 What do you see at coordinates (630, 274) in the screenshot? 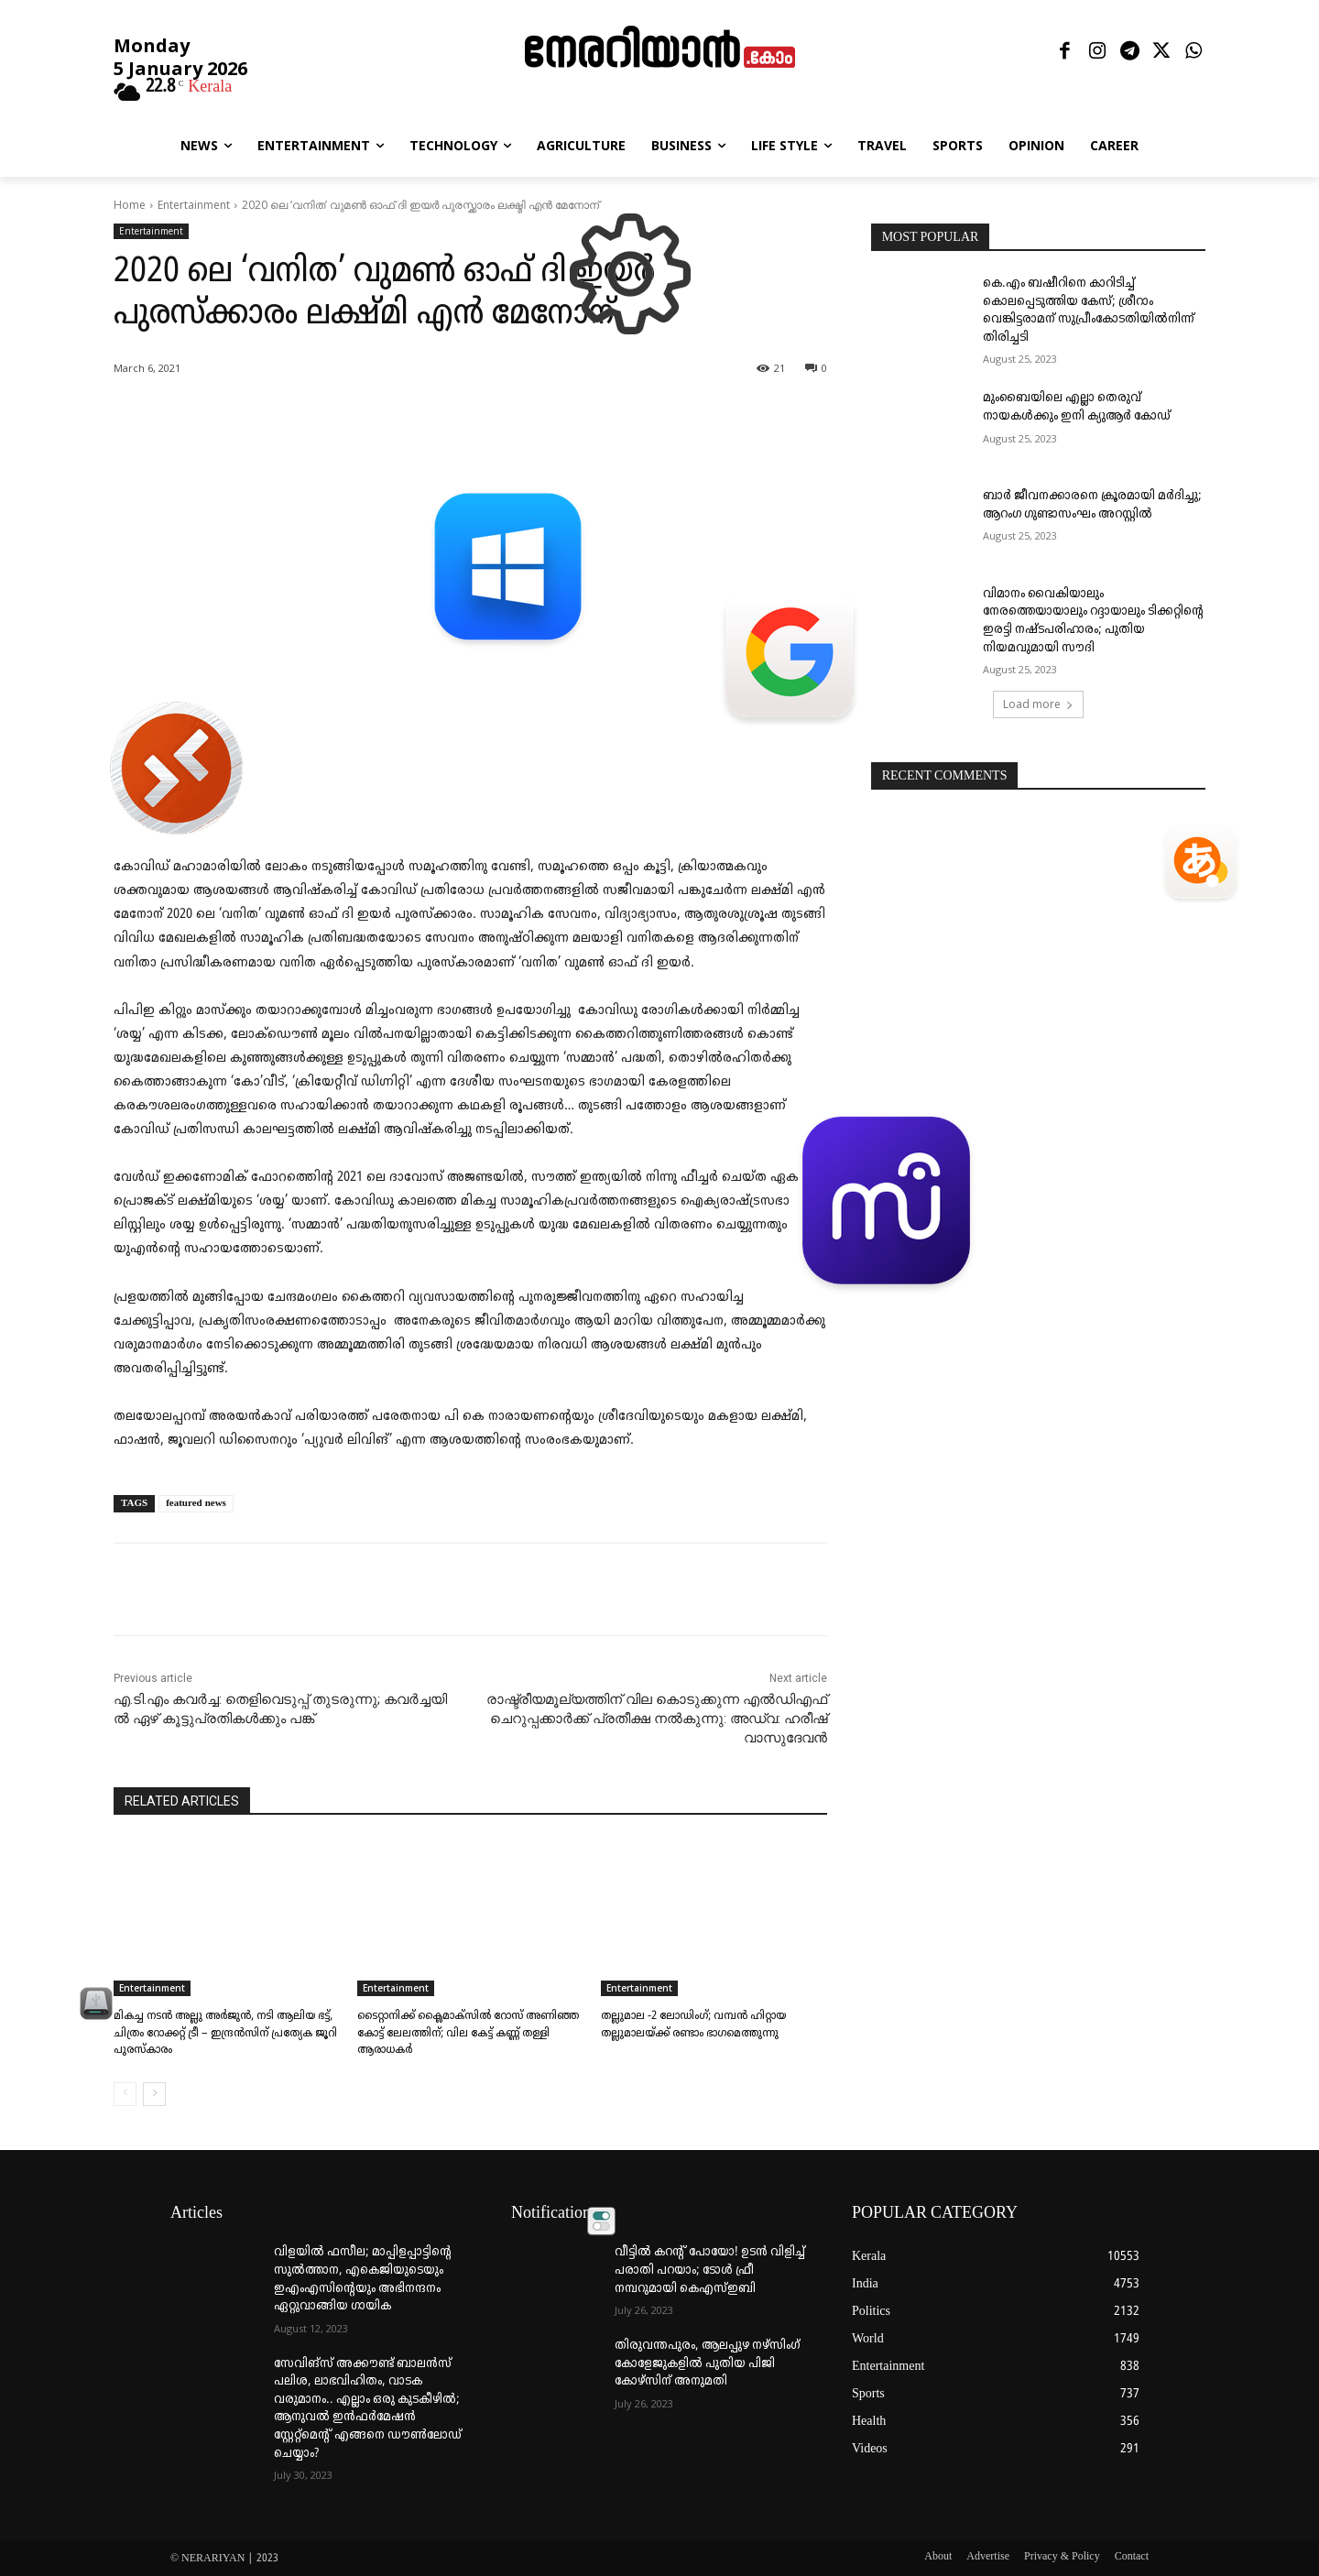
I see `access application settings or preferences` at bounding box center [630, 274].